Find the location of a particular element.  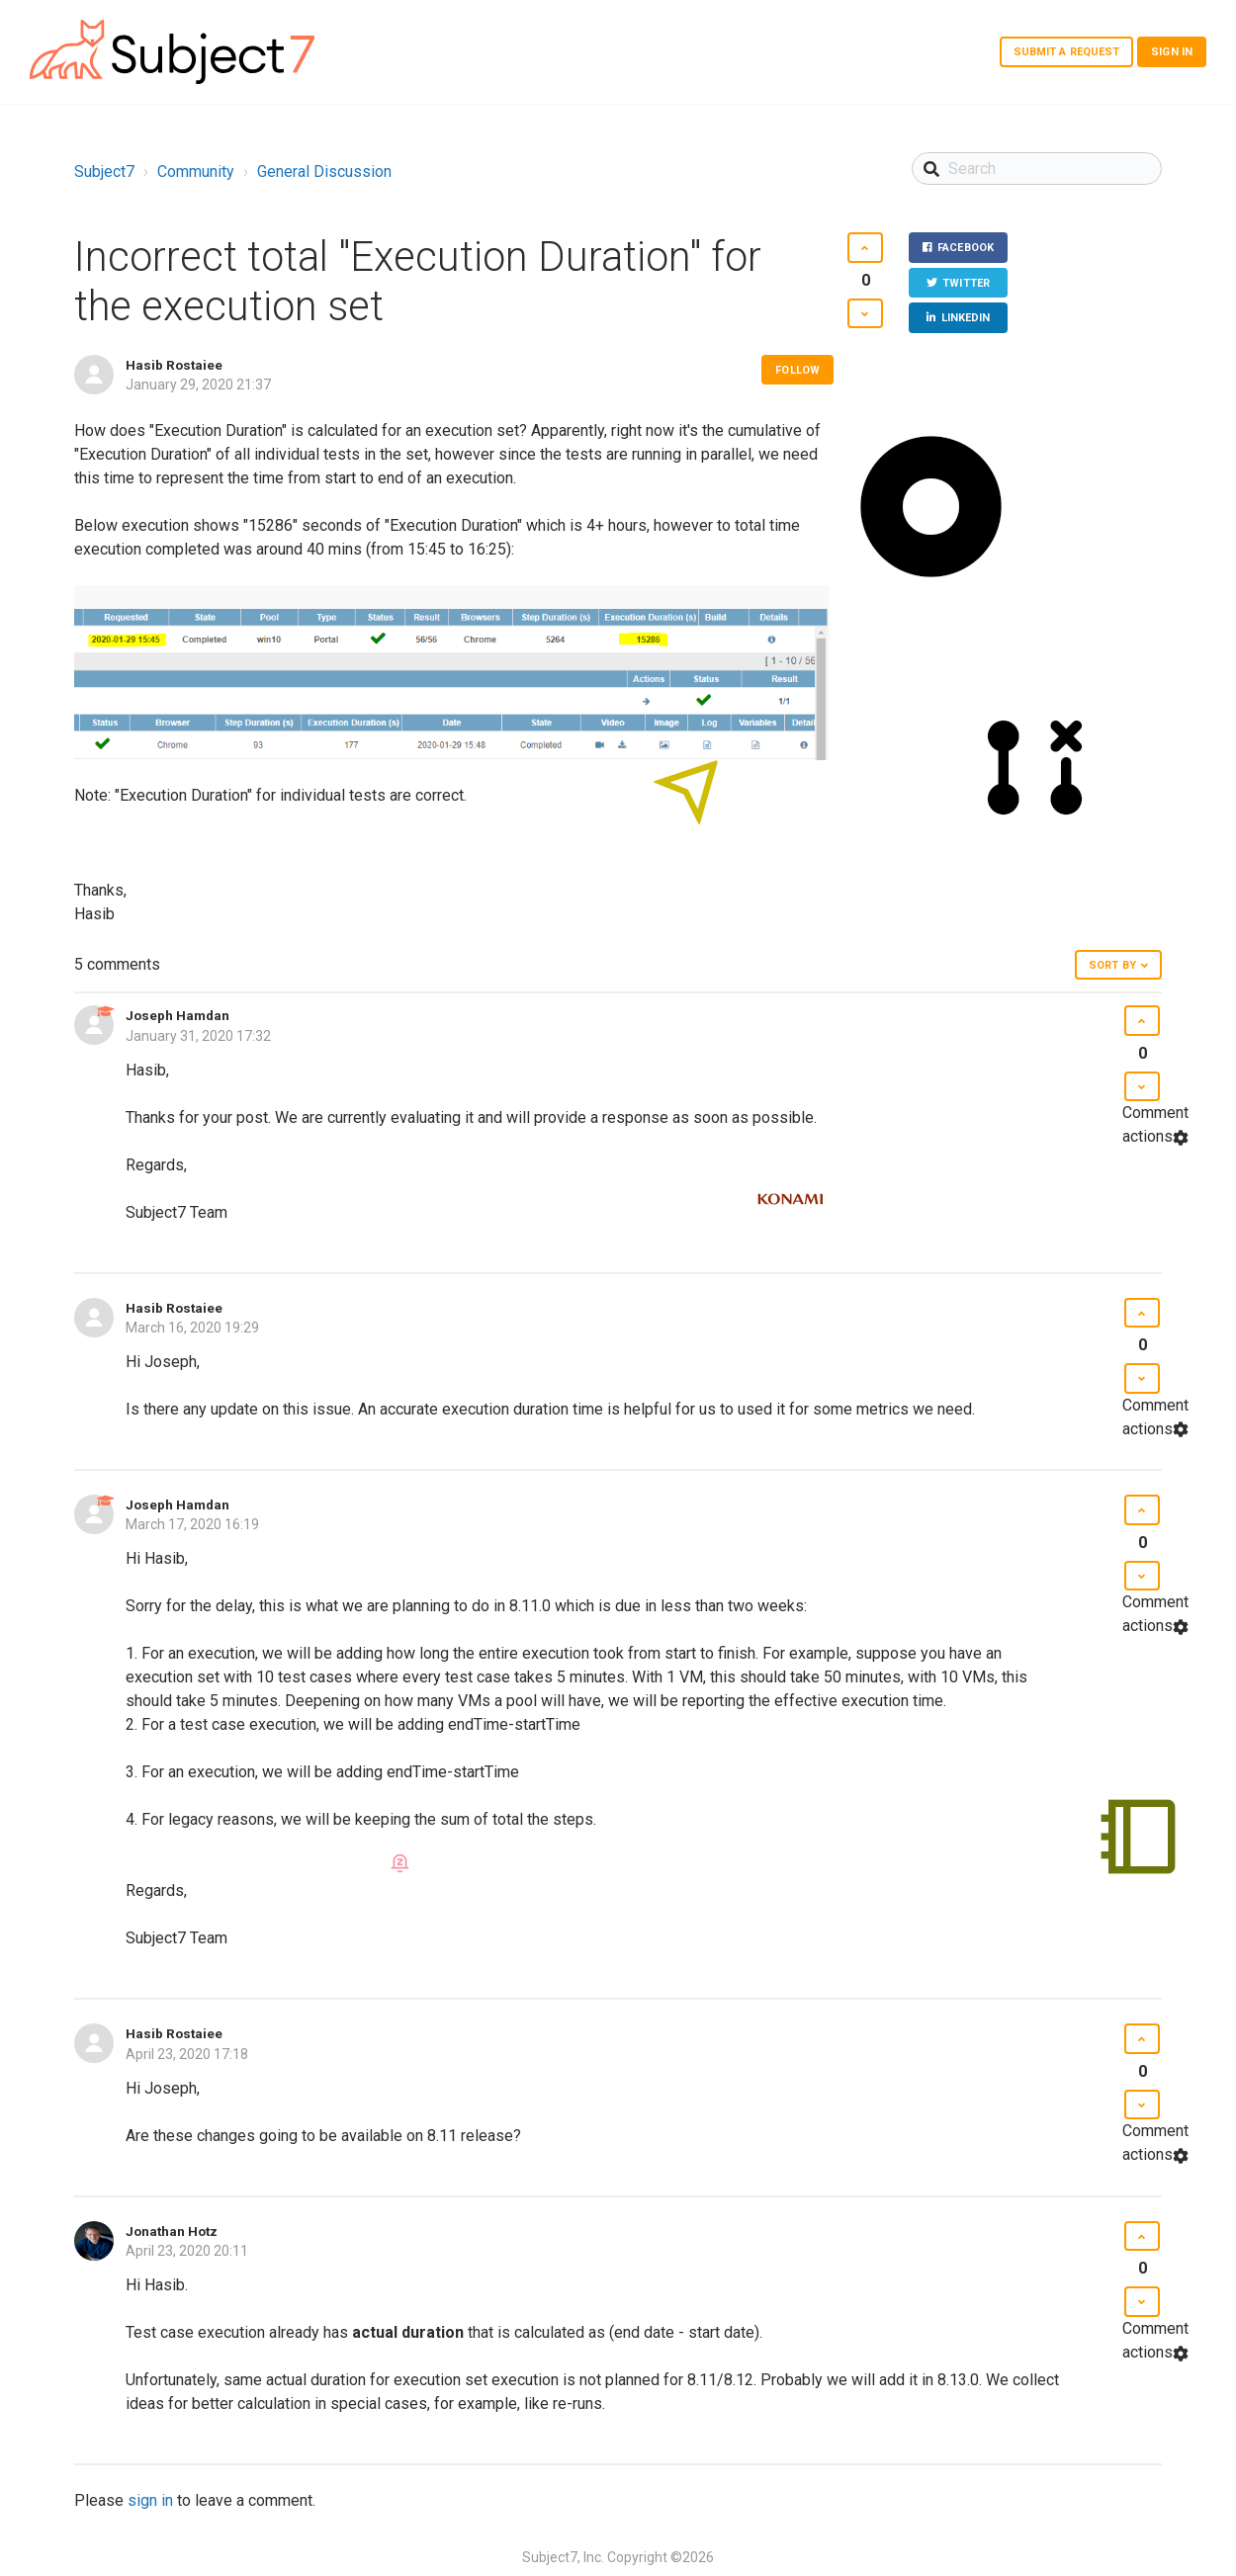

konami company logo is located at coordinates (790, 1199).